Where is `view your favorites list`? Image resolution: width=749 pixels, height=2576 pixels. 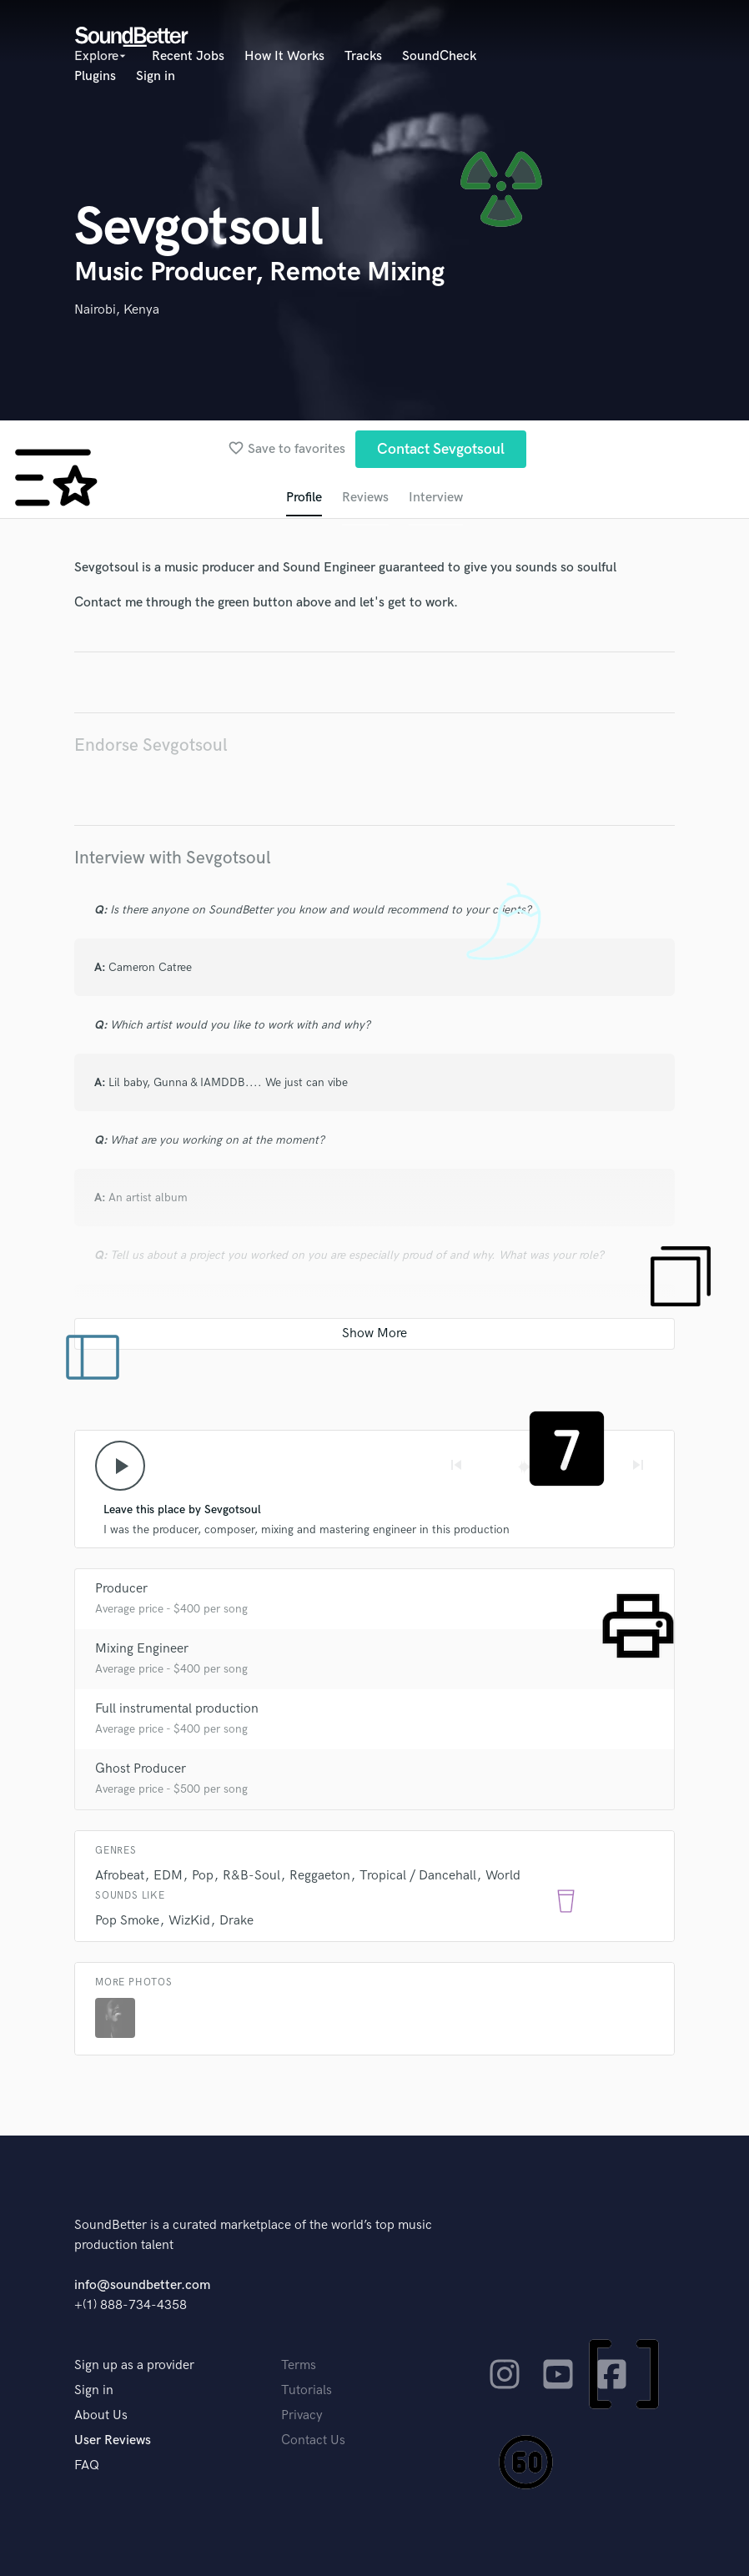
view your favorites list is located at coordinates (53, 477).